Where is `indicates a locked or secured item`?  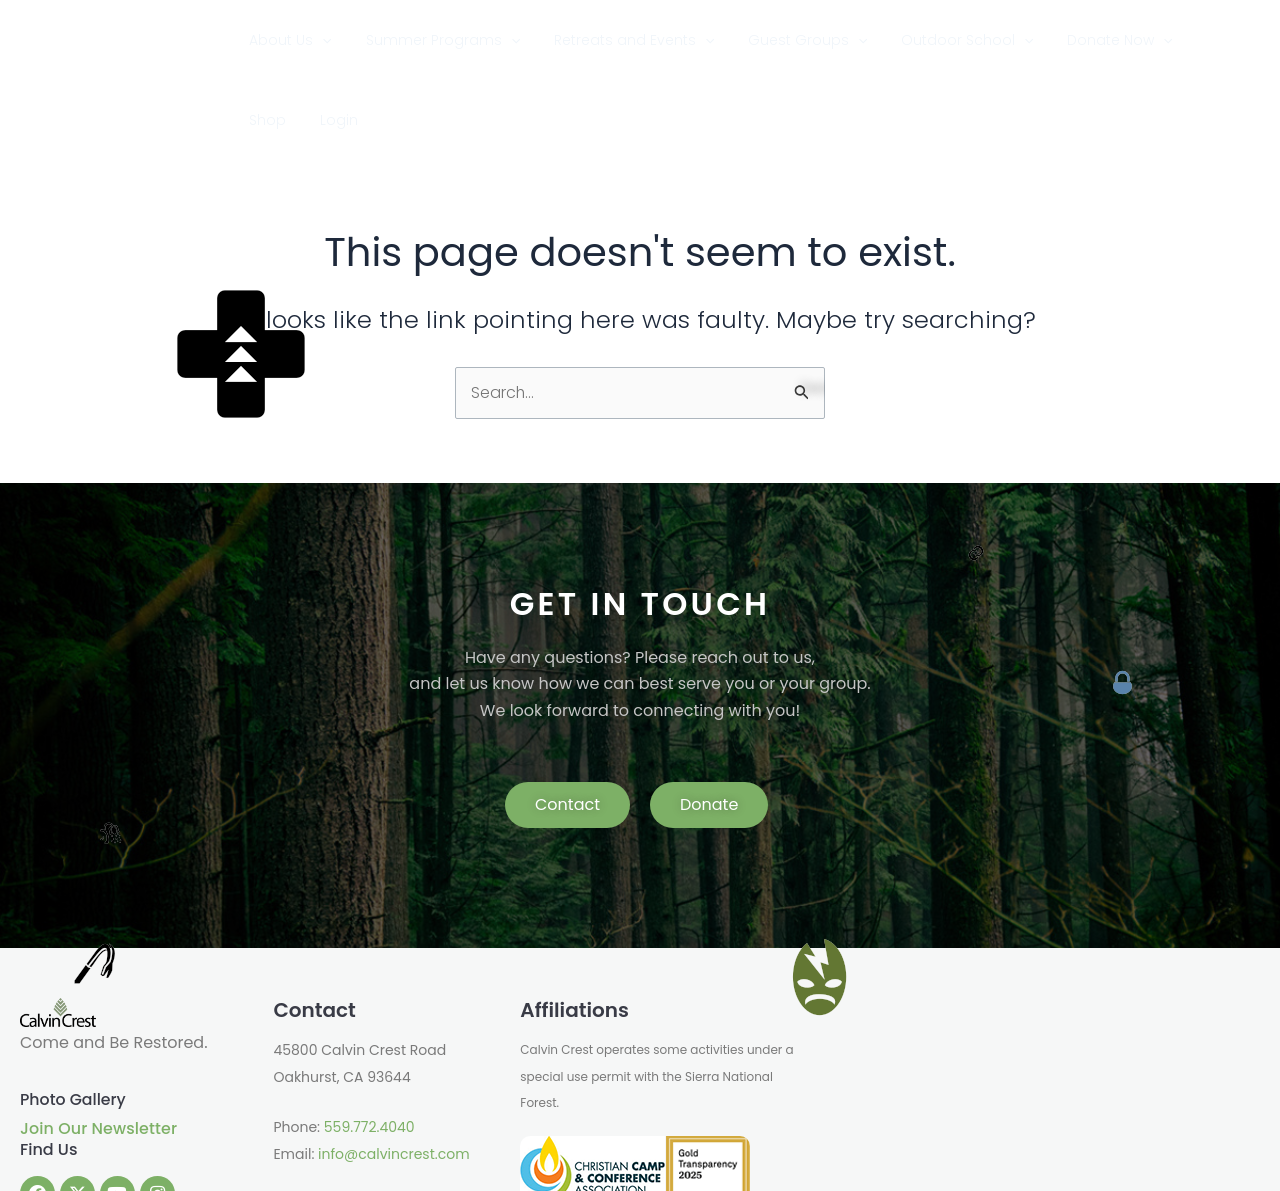 indicates a locked or secured item is located at coordinates (1122, 682).